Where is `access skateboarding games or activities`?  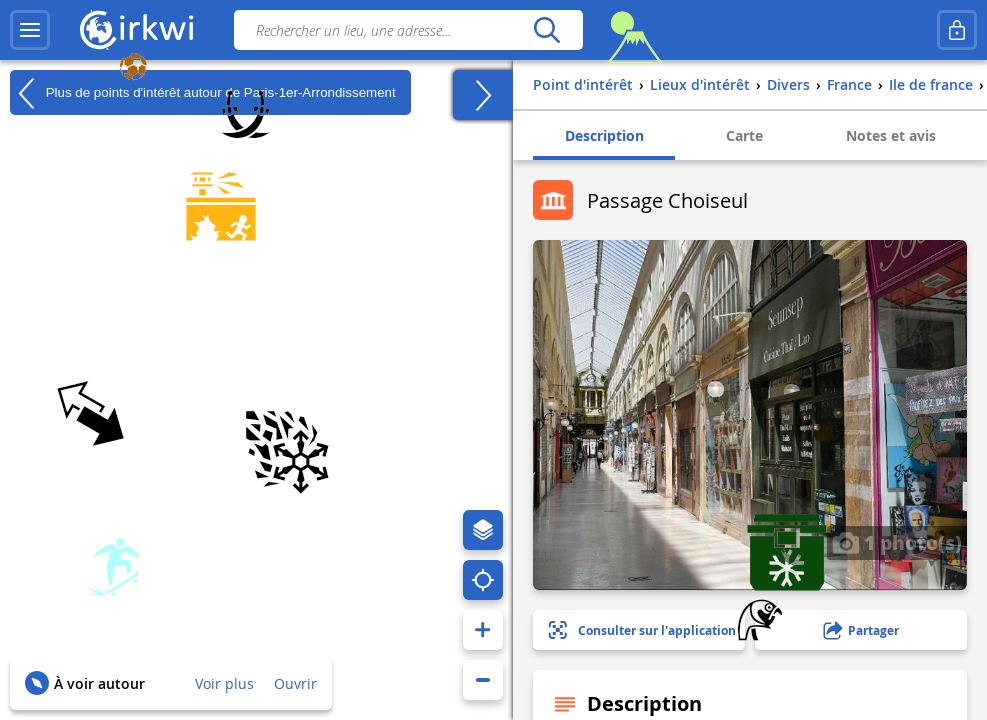 access skateboarding games or activities is located at coordinates (114, 566).